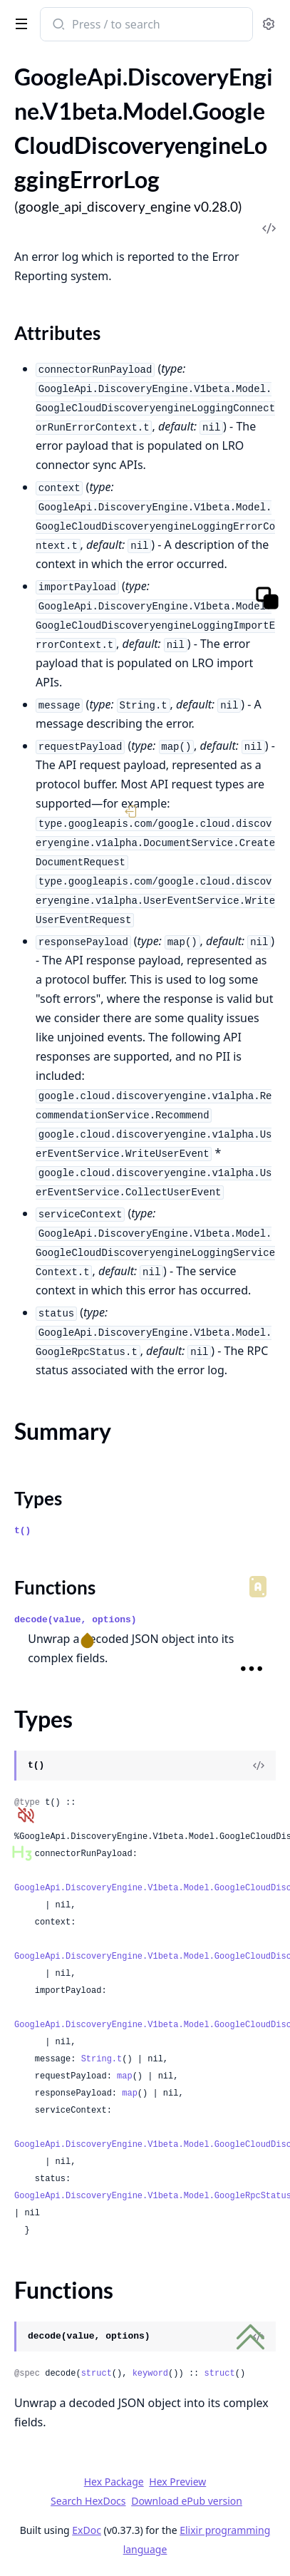 Image resolution: width=290 pixels, height=2576 pixels. What do you see at coordinates (250, 2337) in the screenshot?
I see `scroll to top of page` at bounding box center [250, 2337].